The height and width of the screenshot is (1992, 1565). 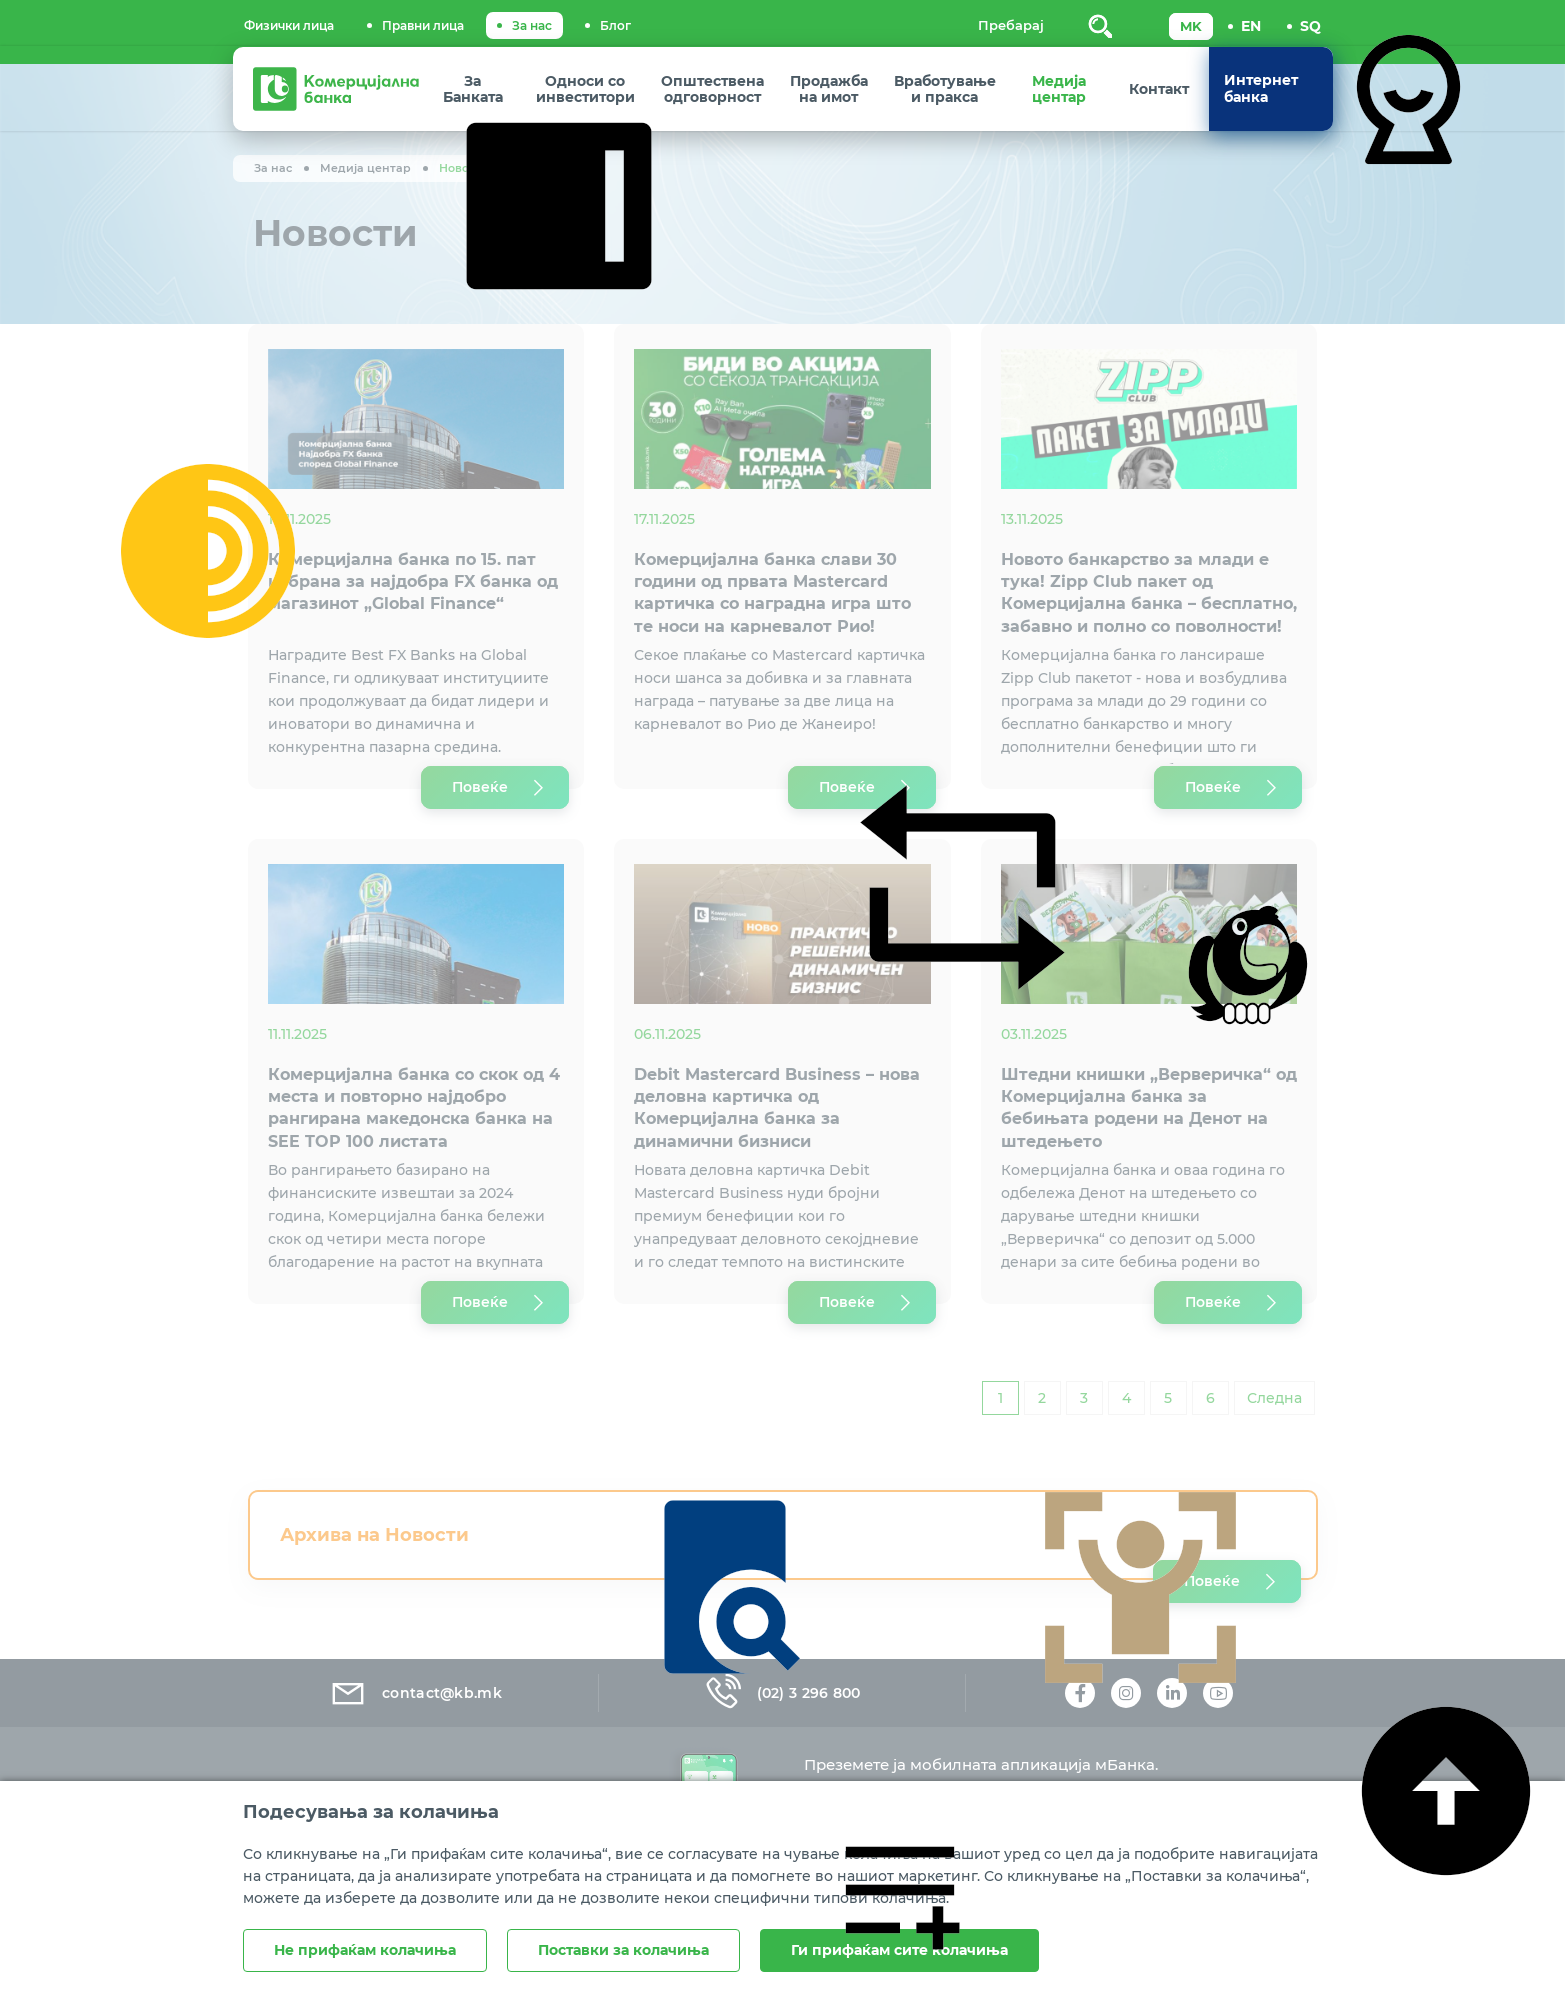 What do you see at coordinates (1408, 99) in the screenshot?
I see `view user profile` at bounding box center [1408, 99].